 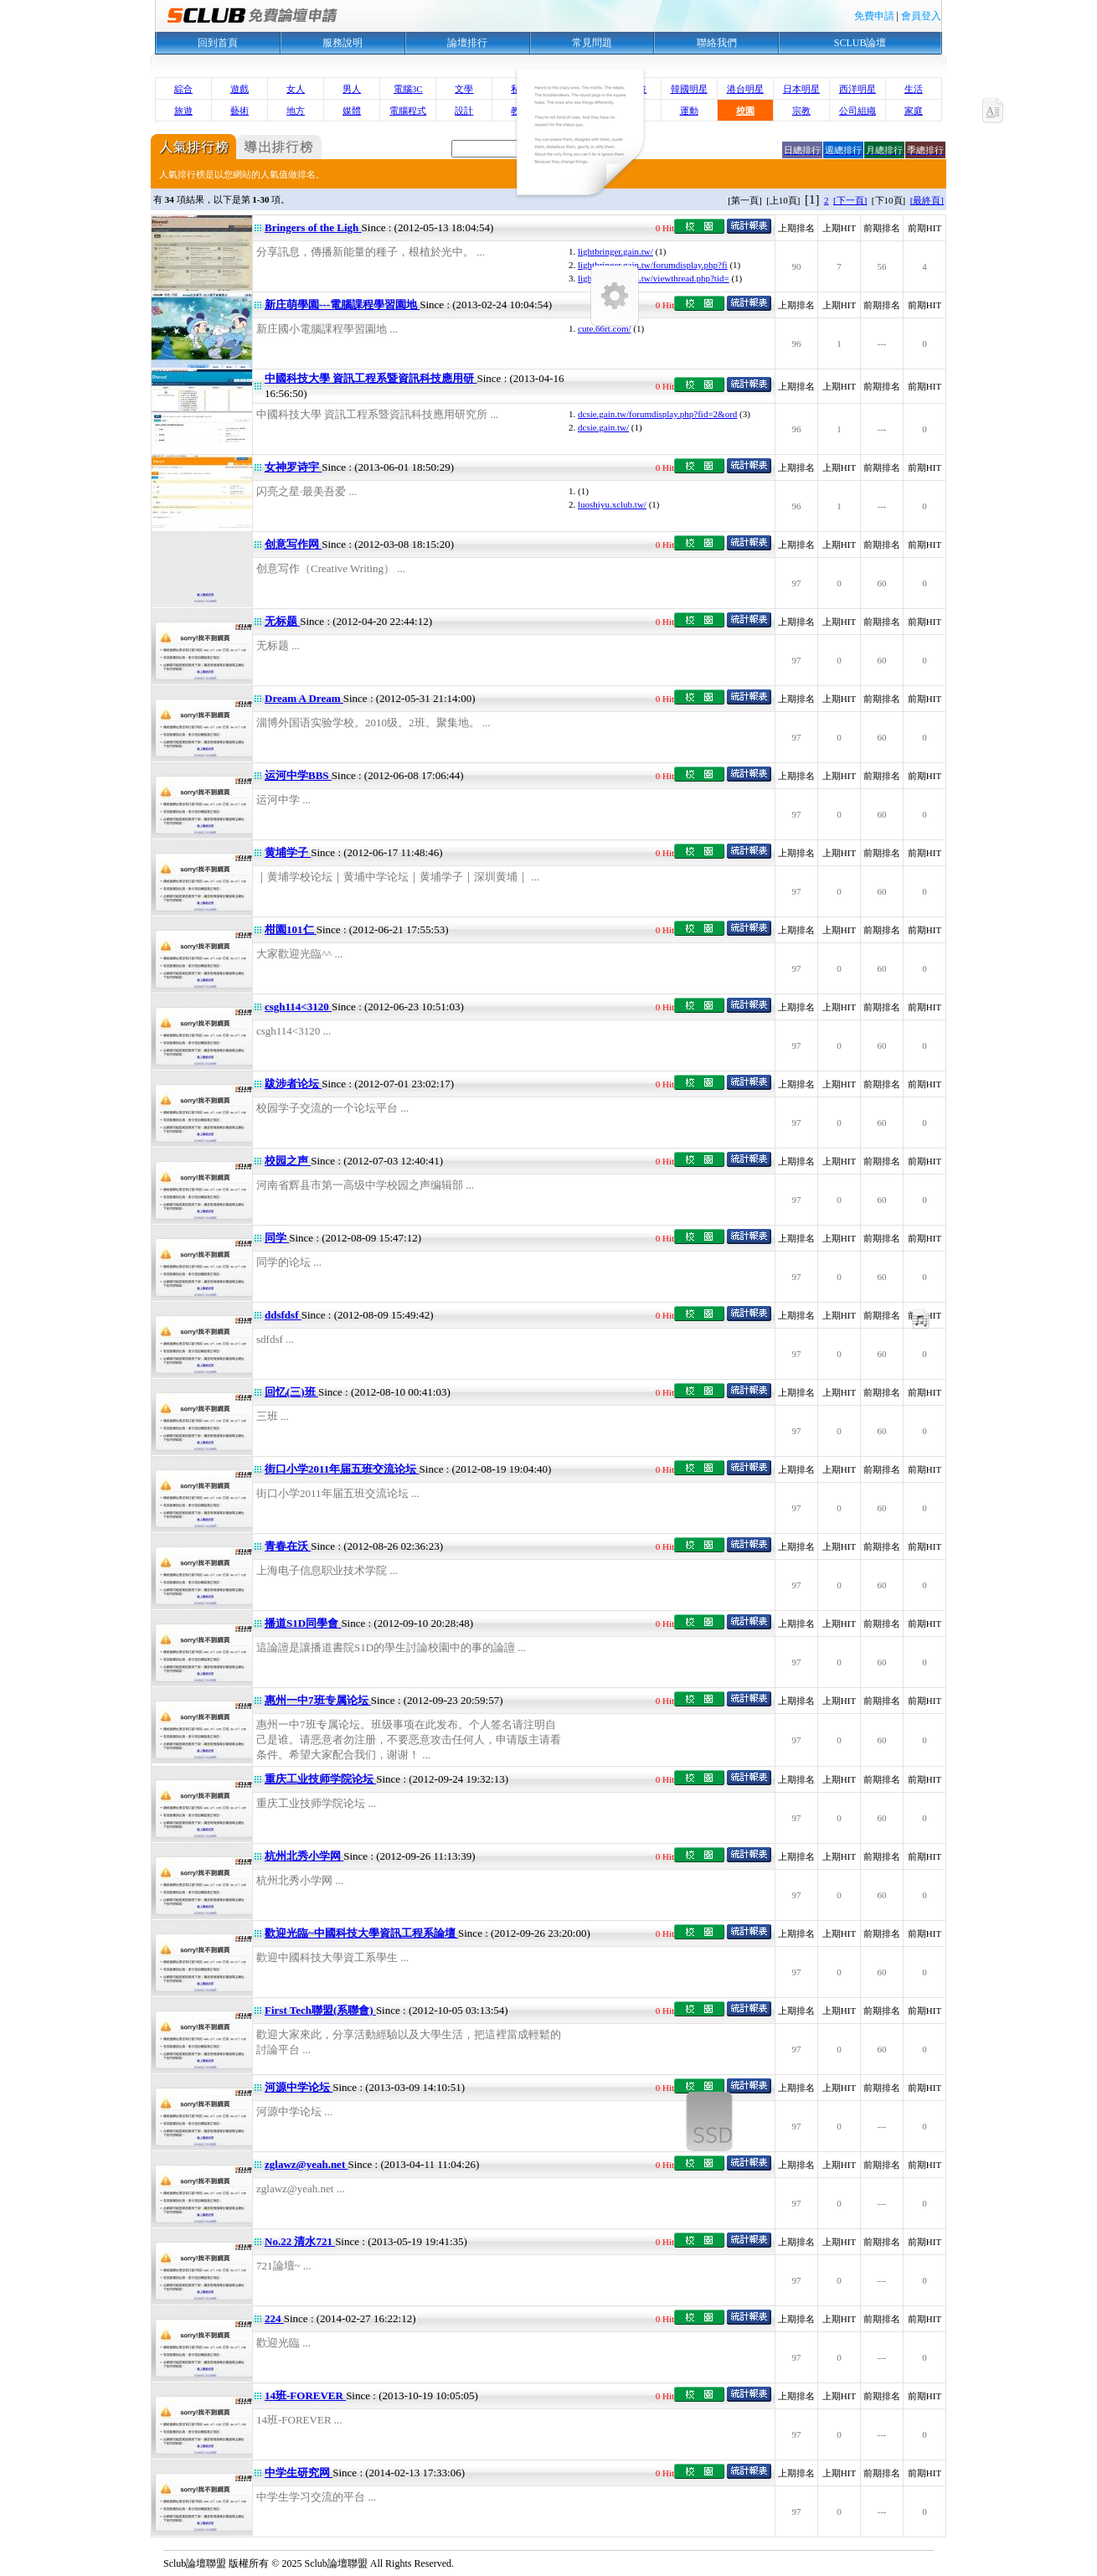 I want to click on a text clipping file containing copied text, so click(x=580, y=135).